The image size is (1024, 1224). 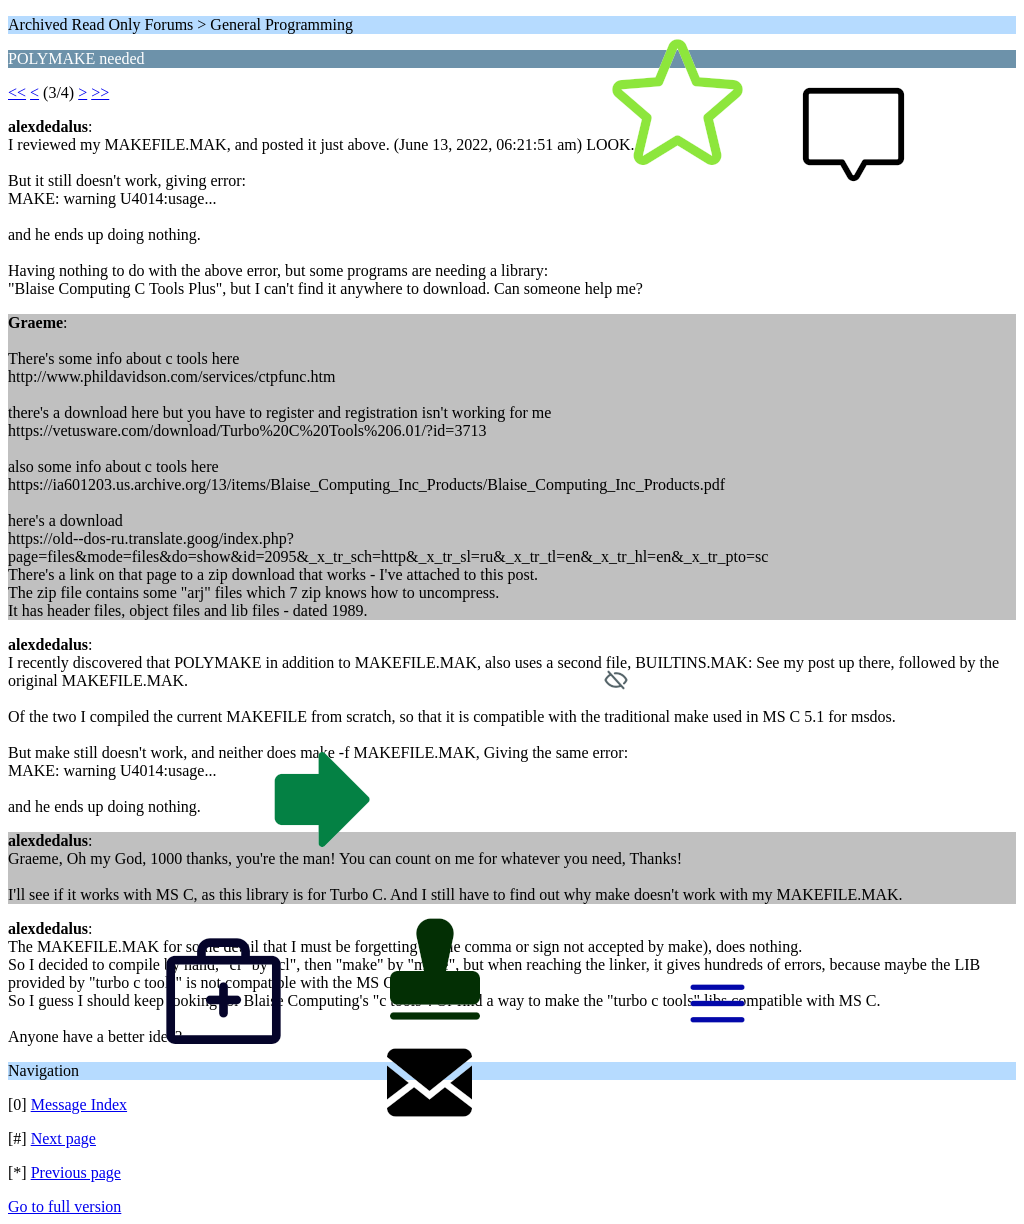 What do you see at coordinates (223, 995) in the screenshot?
I see `access health or medical resources` at bounding box center [223, 995].